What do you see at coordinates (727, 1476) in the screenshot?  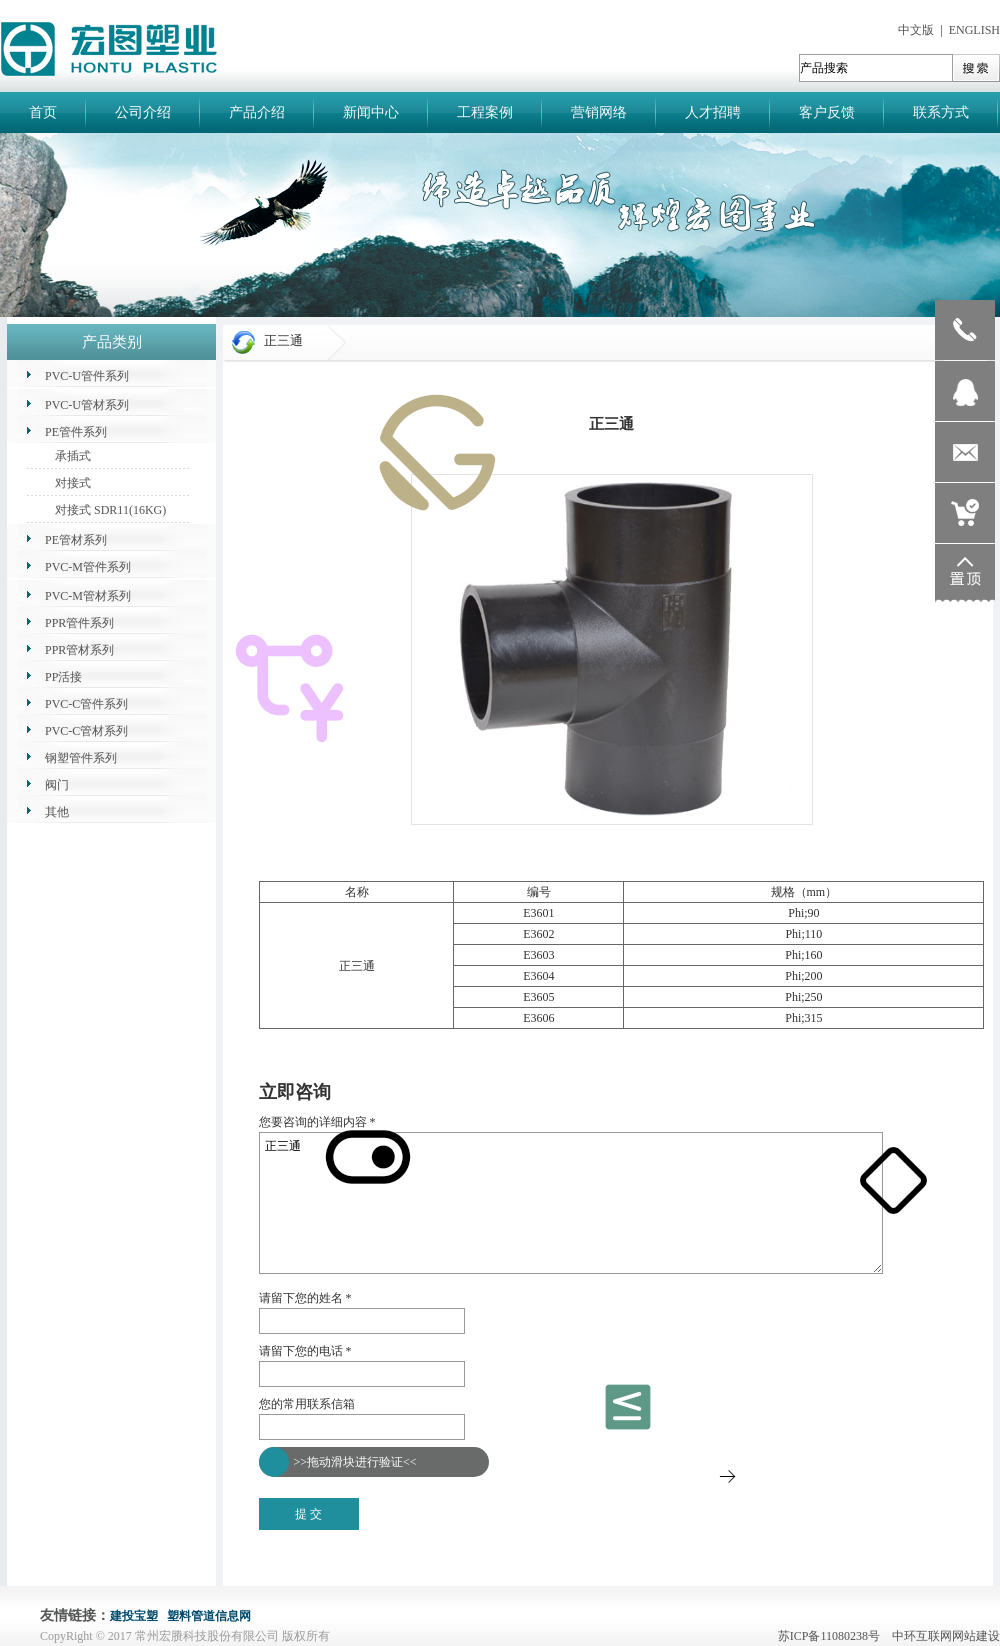 I see `navigate to the next item or screen` at bounding box center [727, 1476].